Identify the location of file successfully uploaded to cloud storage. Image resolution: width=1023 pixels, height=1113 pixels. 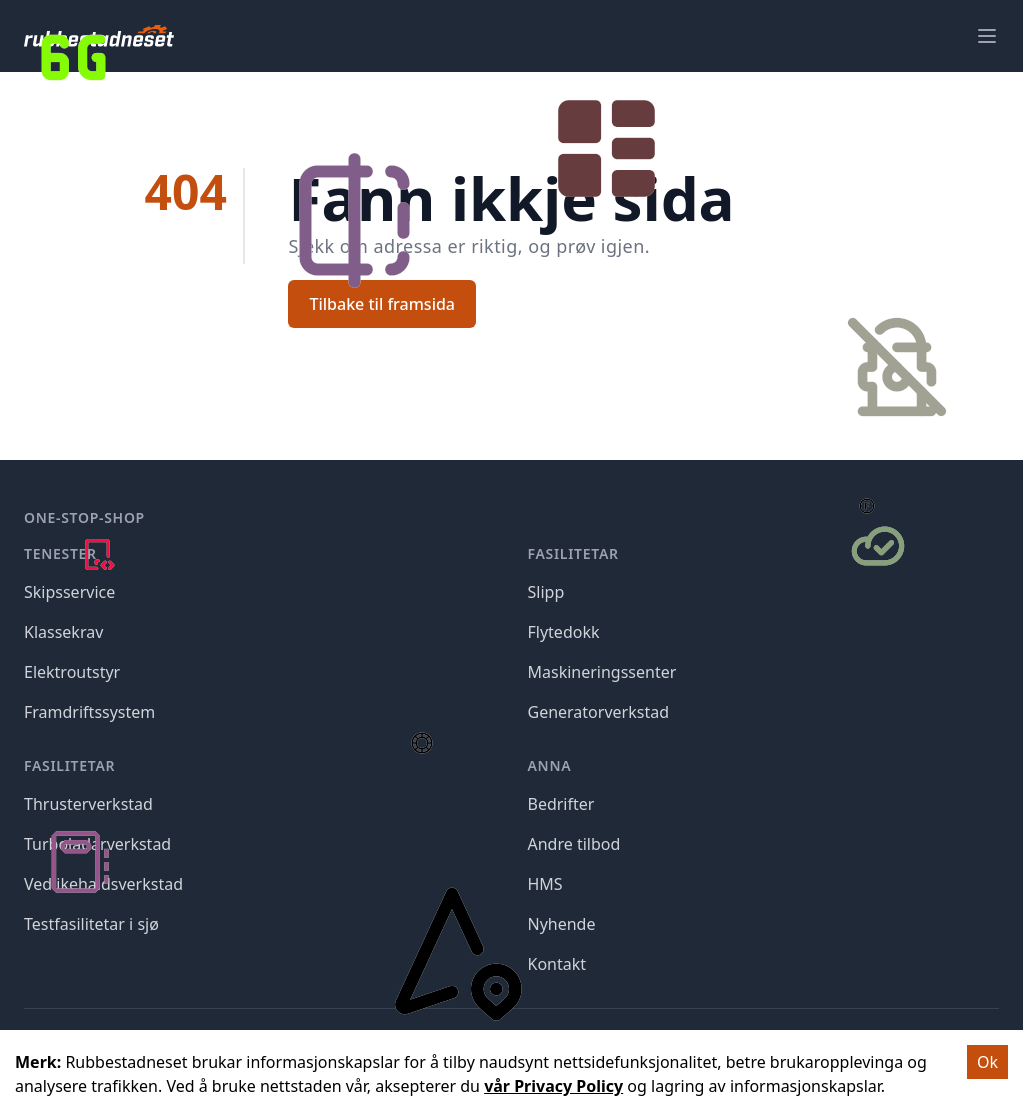
(878, 546).